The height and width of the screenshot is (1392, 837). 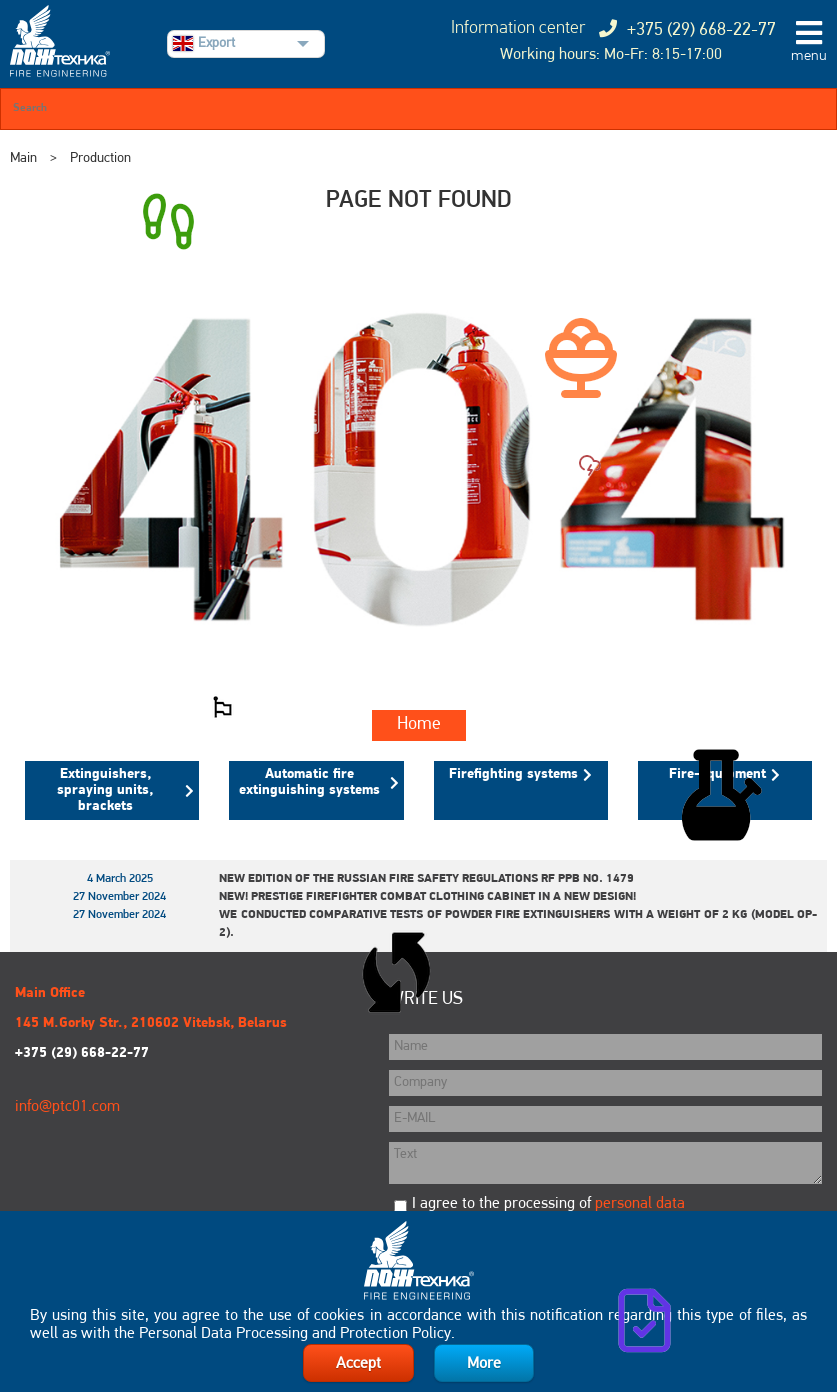 What do you see at coordinates (716, 795) in the screenshot?
I see `access cannabis or smoking-related content` at bounding box center [716, 795].